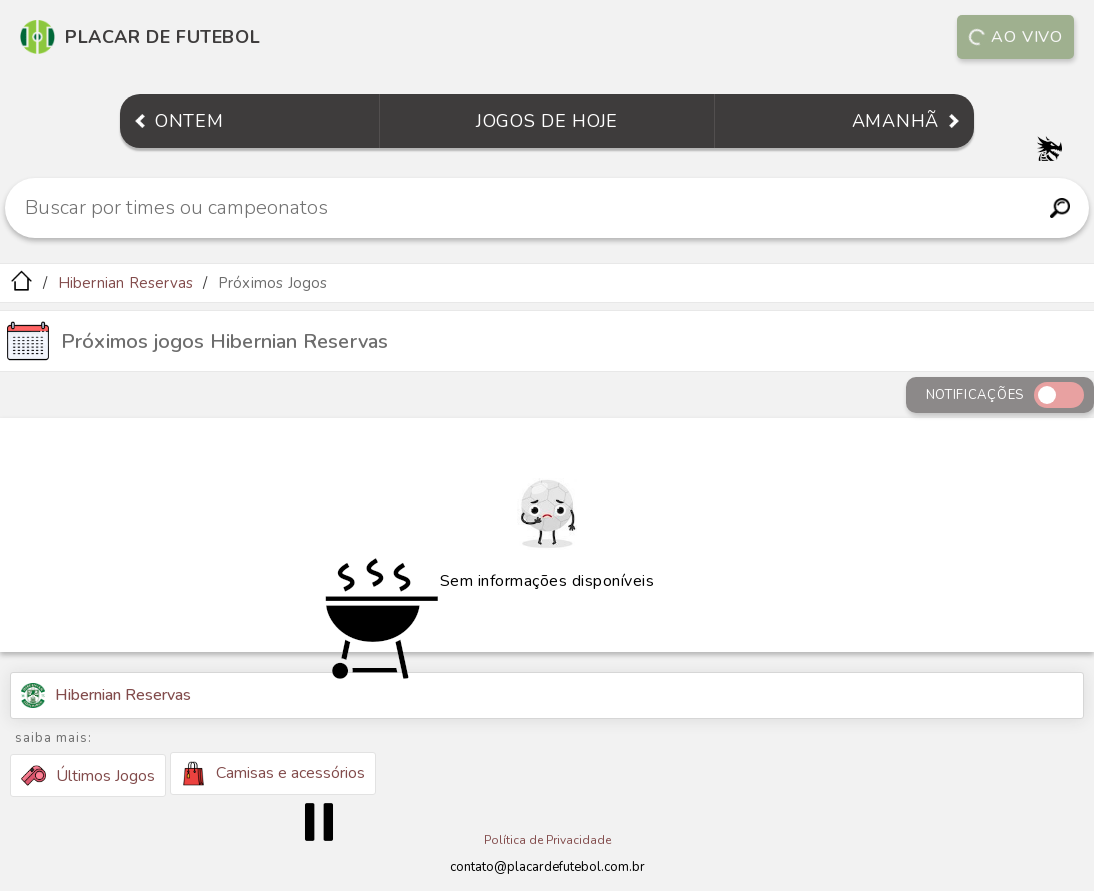  What do you see at coordinates (379, 618) in the screenshot?
I see `browse outdoor cooking or grilling recipes` at bounding box center [379, 618].